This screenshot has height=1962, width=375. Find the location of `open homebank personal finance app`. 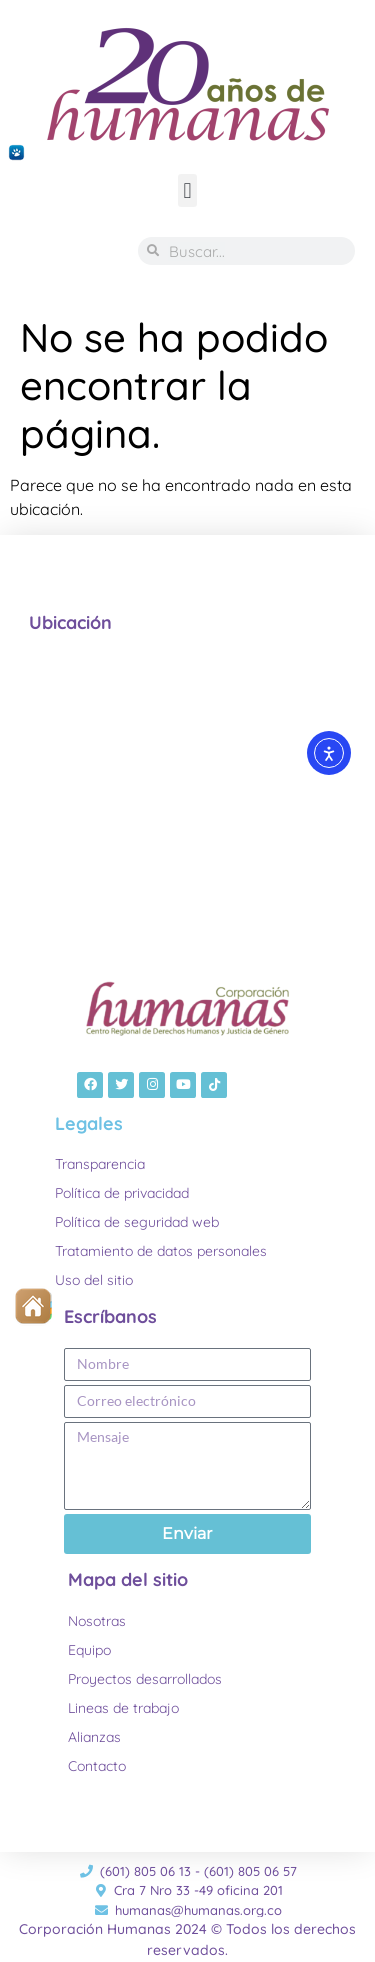

open homebank personal finance app is located at coordinates (33, 1306).